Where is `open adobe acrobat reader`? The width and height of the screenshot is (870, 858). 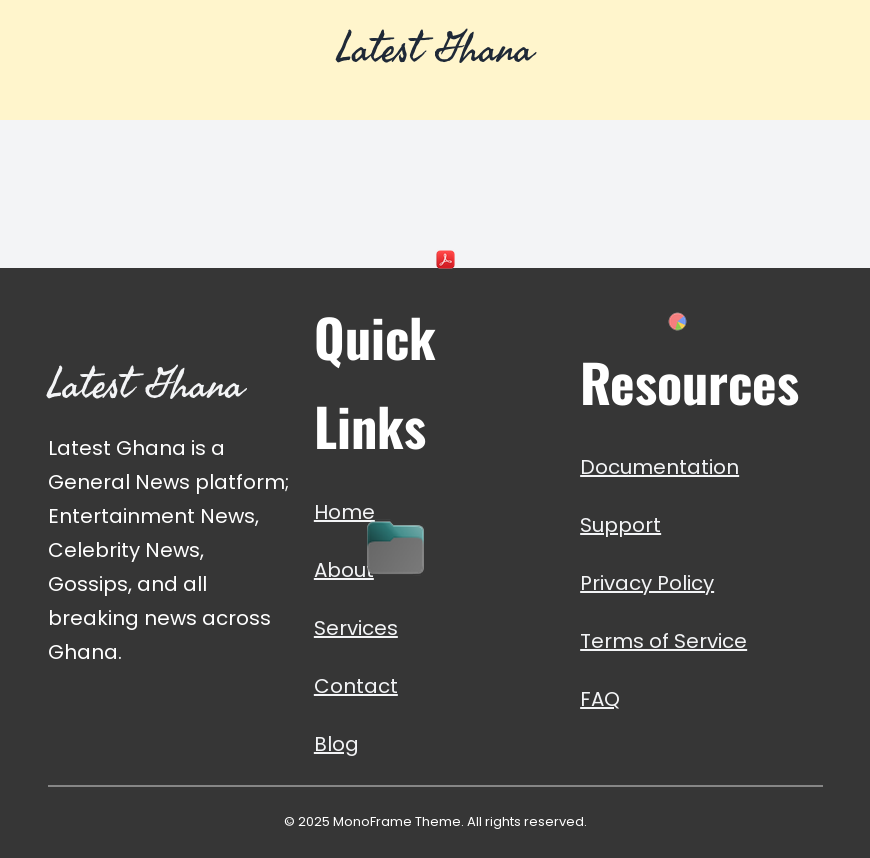
open adobe acrobat reader is located at coordinates (445, 259).